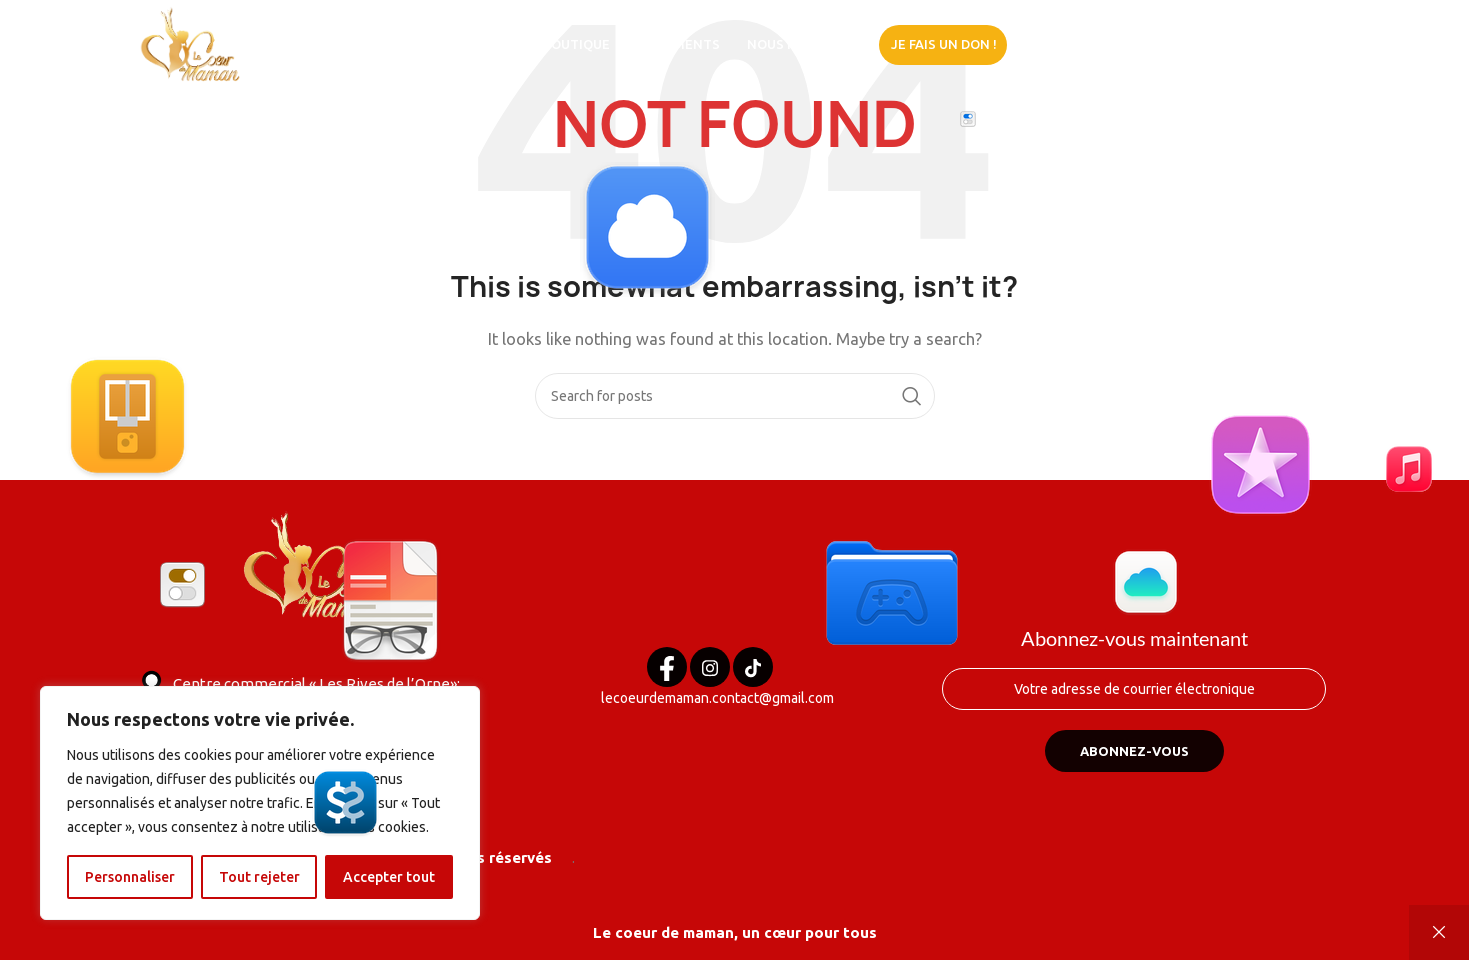 This screenshot has height=960, width=1469. Describe the element at coordinates (390, 600) in the screenshot. I see `open papers app for reading and organizing documents` at that location.